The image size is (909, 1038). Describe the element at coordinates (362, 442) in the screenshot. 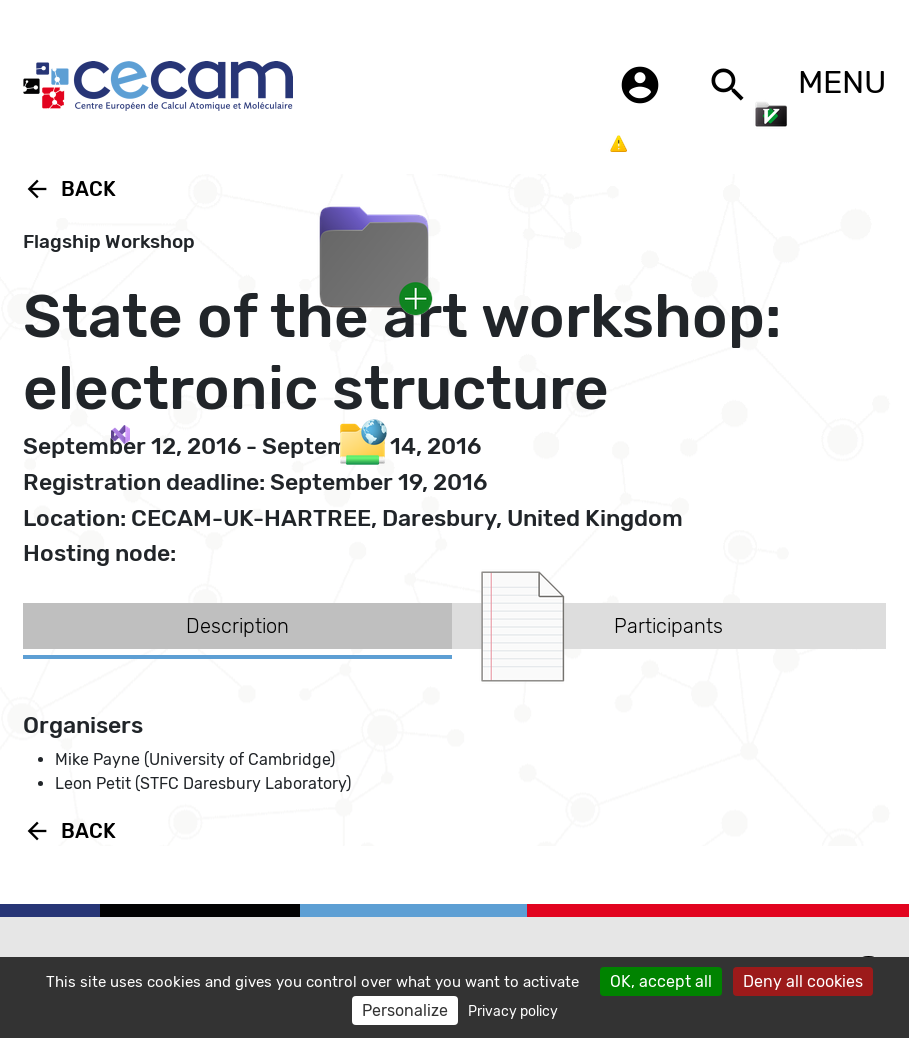

I see `access network or shared folder` at that location.